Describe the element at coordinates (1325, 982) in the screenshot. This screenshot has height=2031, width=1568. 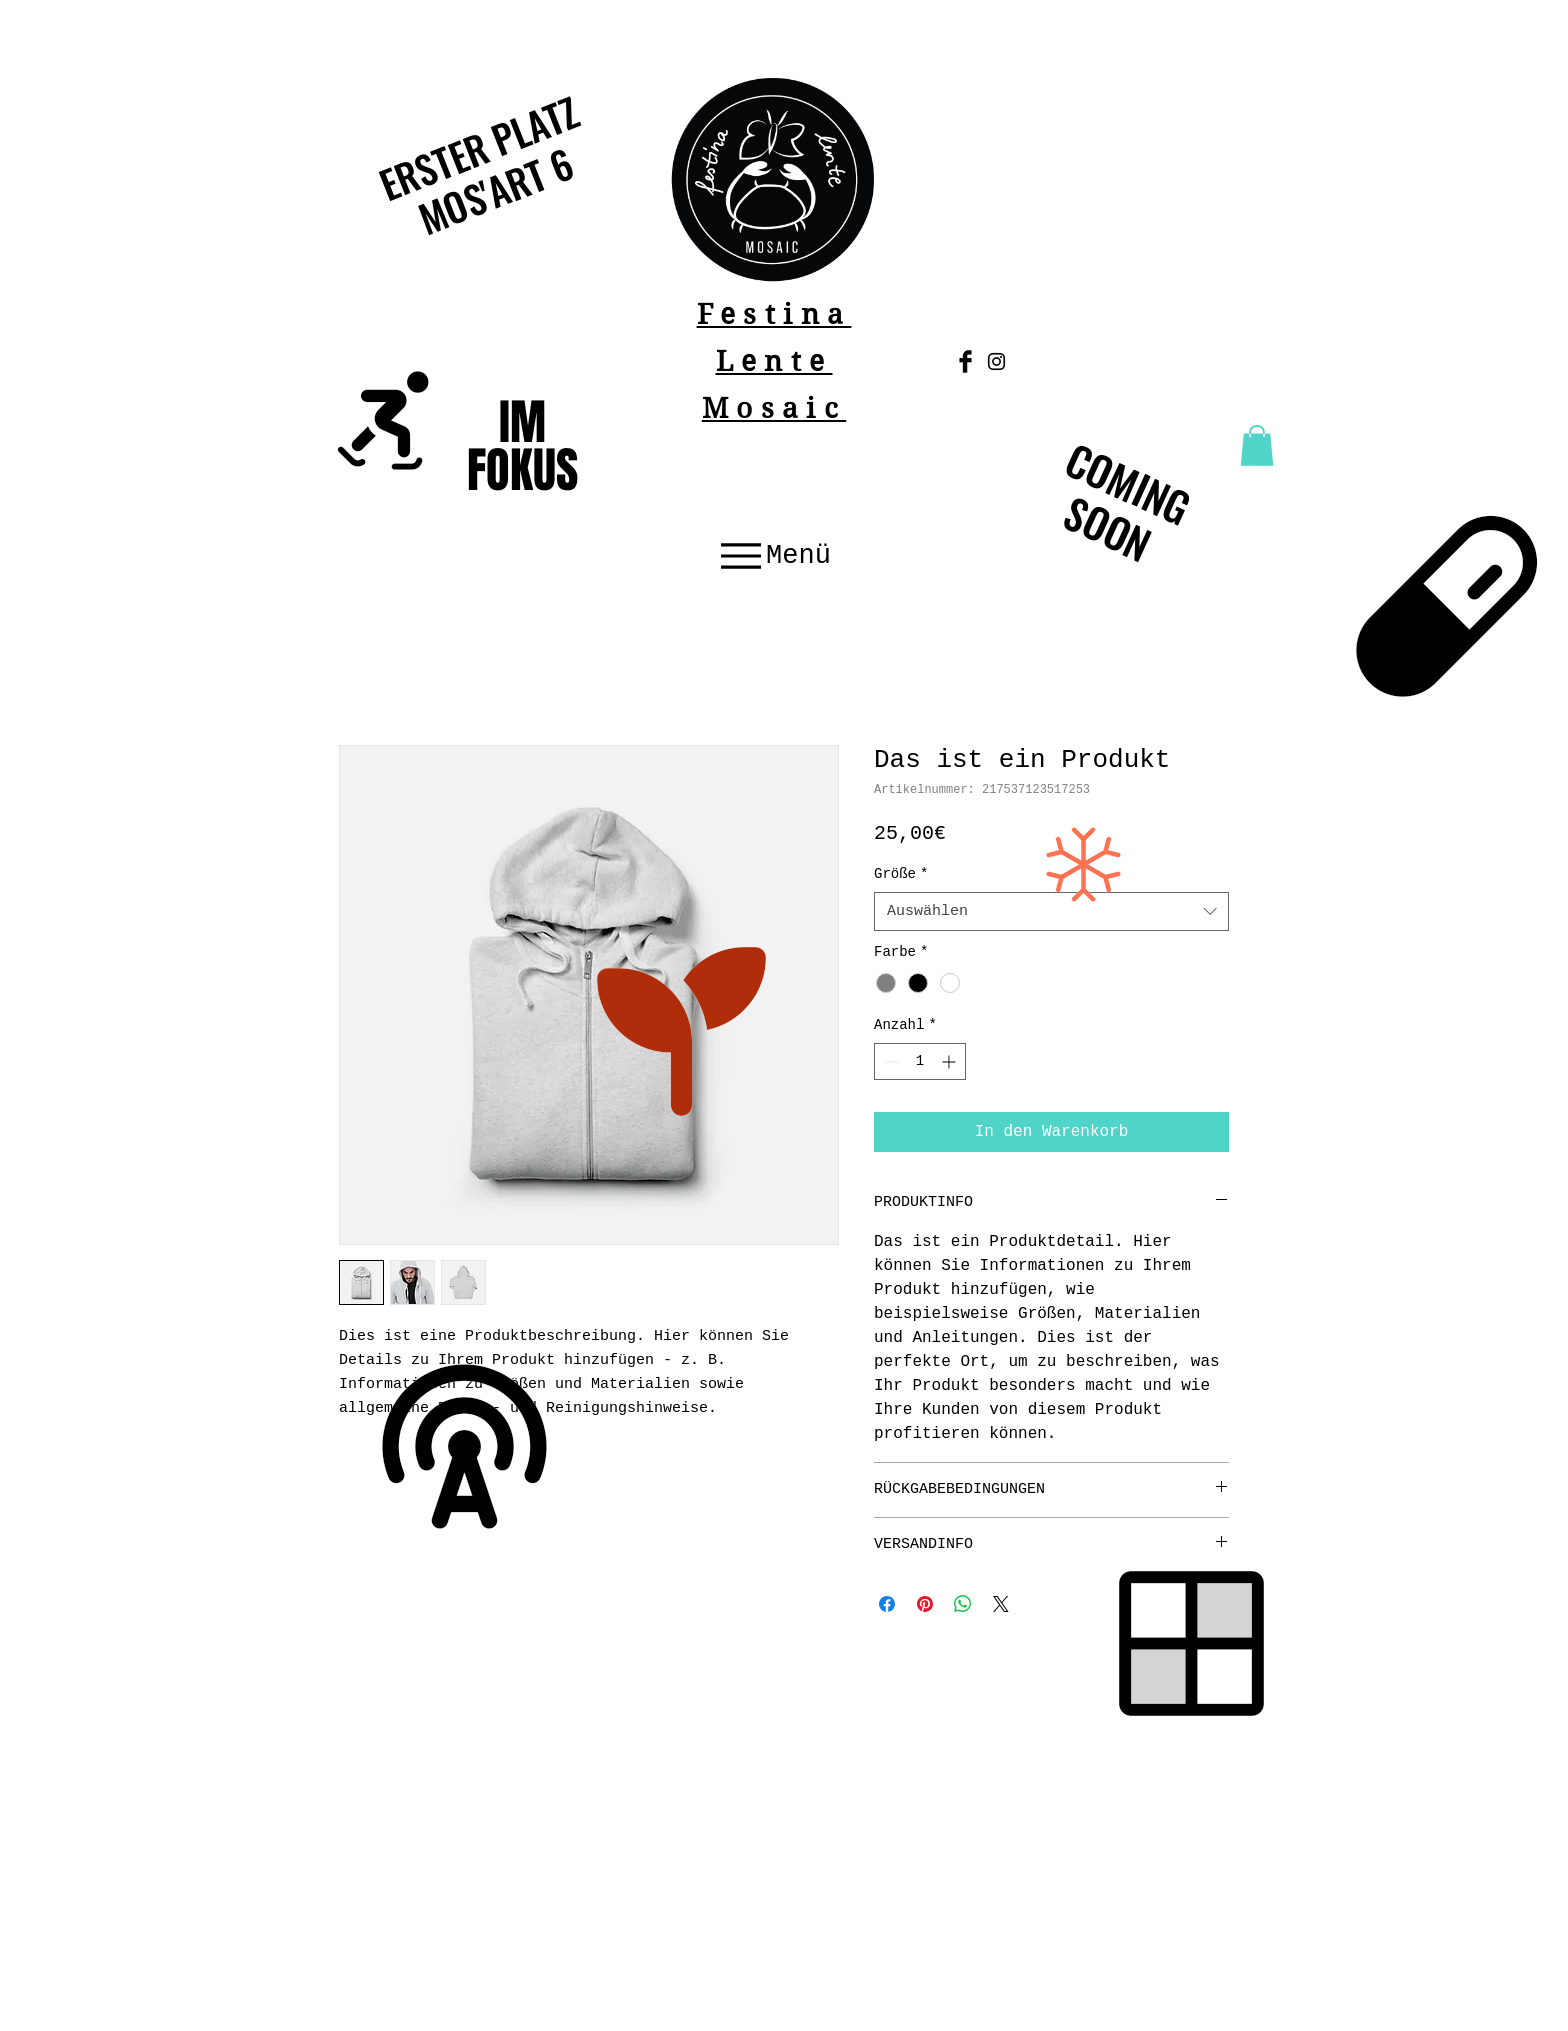
I see `download a file` at that location.